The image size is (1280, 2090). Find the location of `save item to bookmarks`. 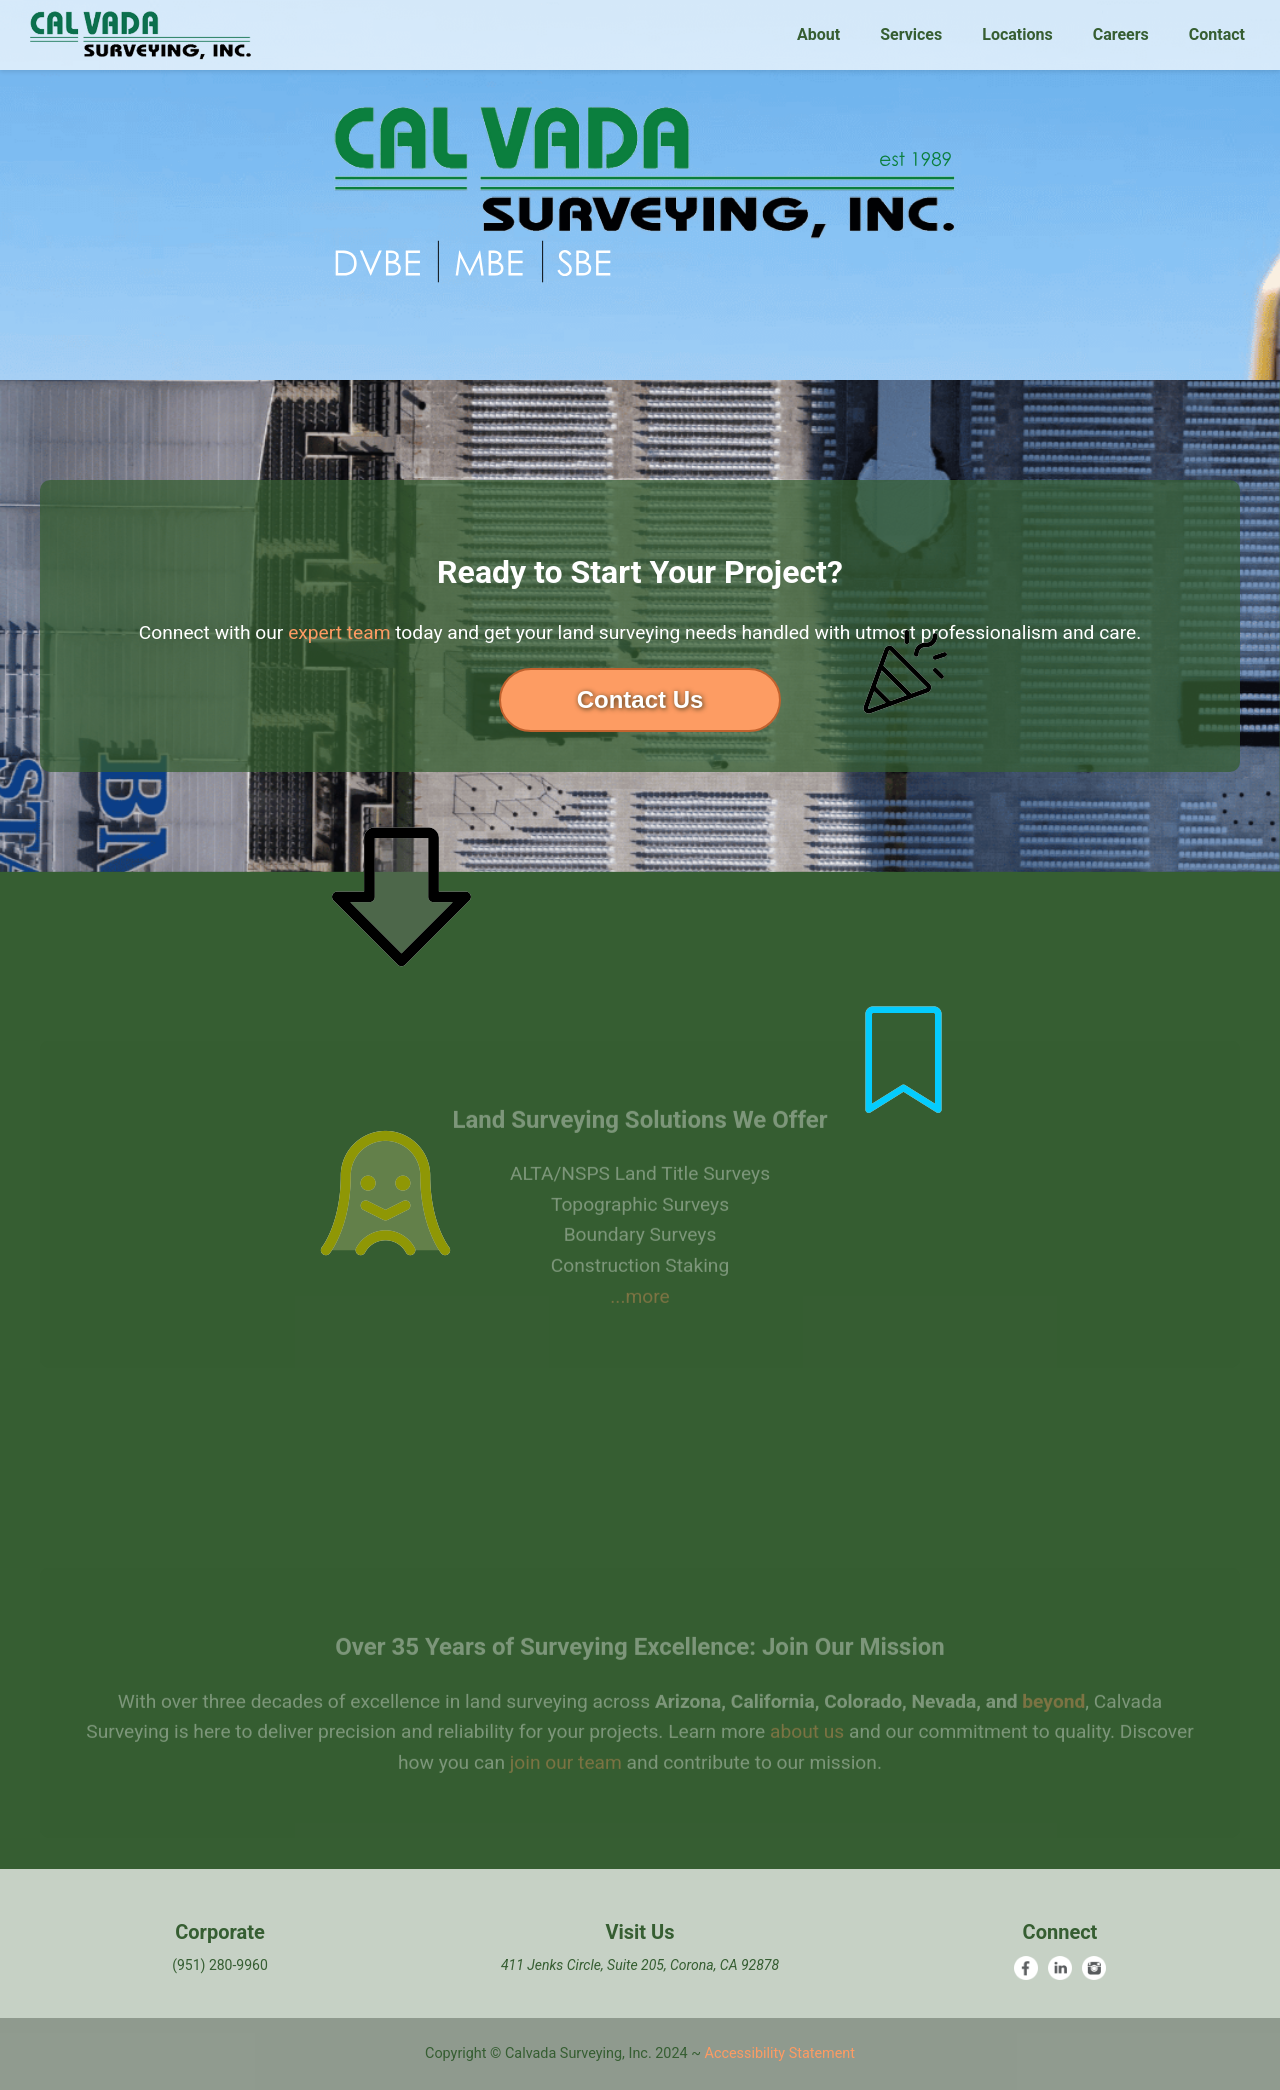

save item to bookmarks is located at coordinates (903, 1057).